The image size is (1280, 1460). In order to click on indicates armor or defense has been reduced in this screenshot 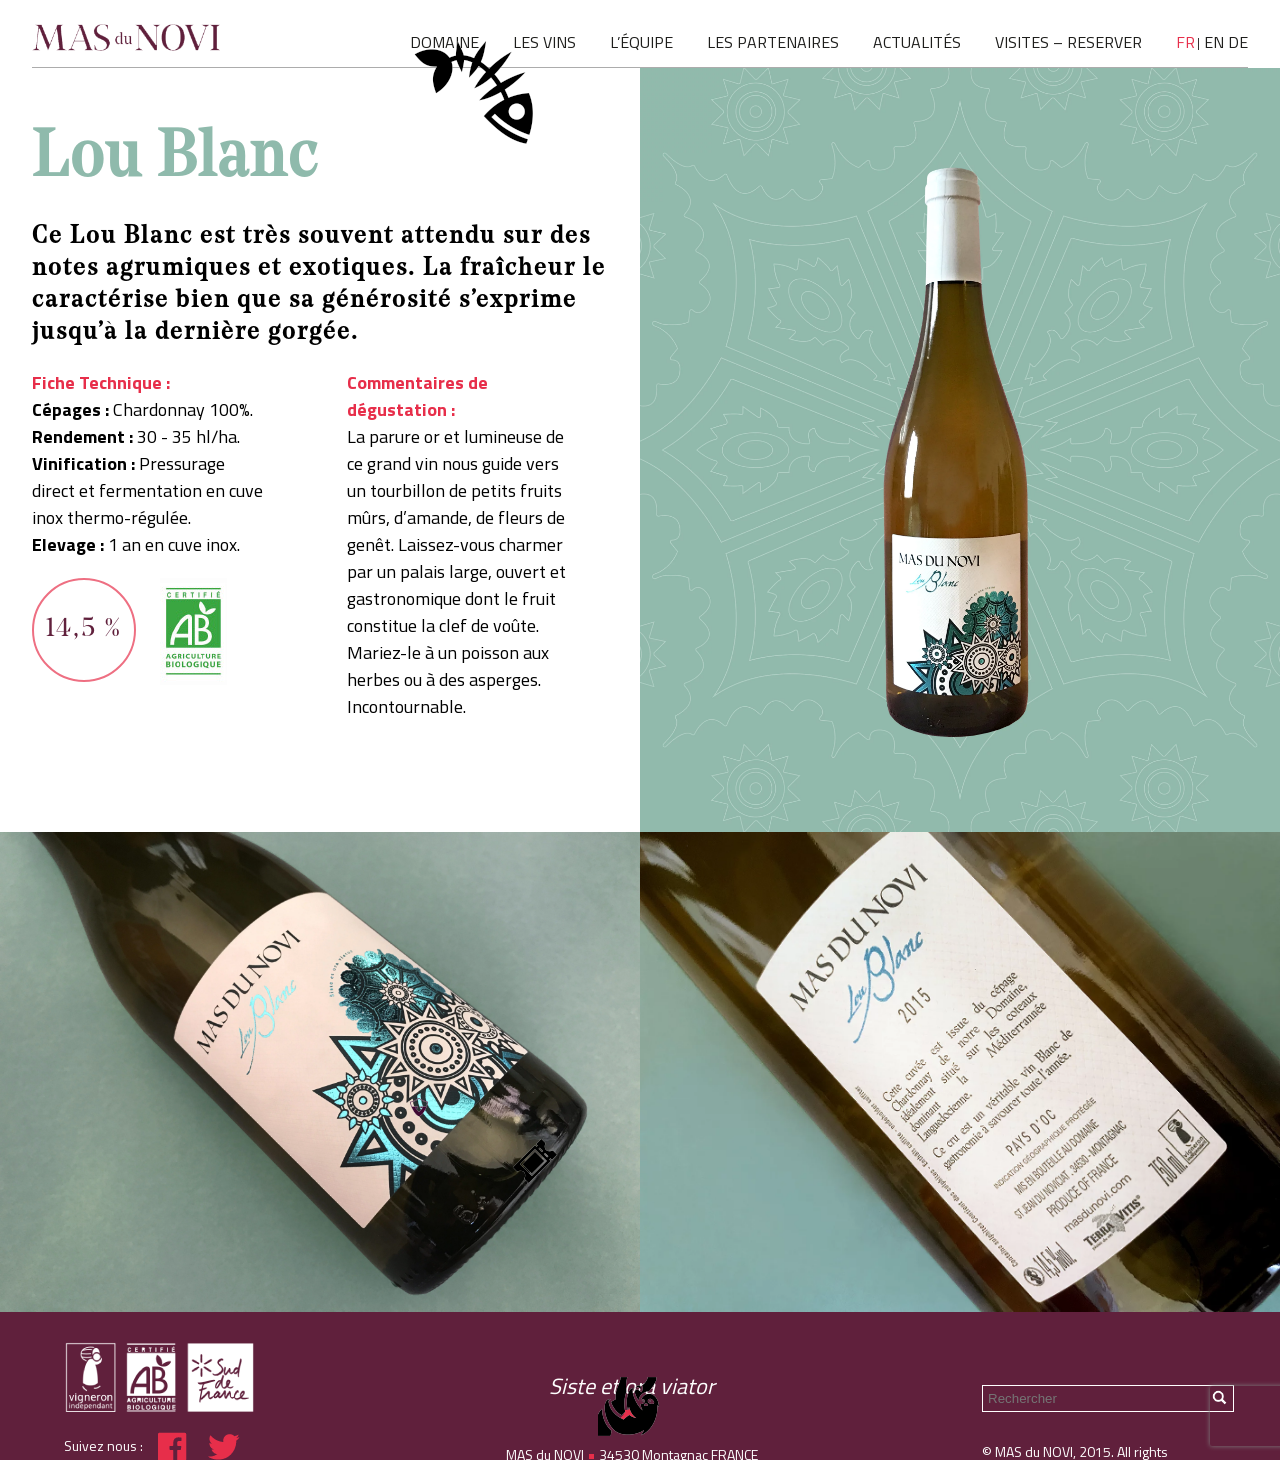, I will do `click(419, 1107)`.